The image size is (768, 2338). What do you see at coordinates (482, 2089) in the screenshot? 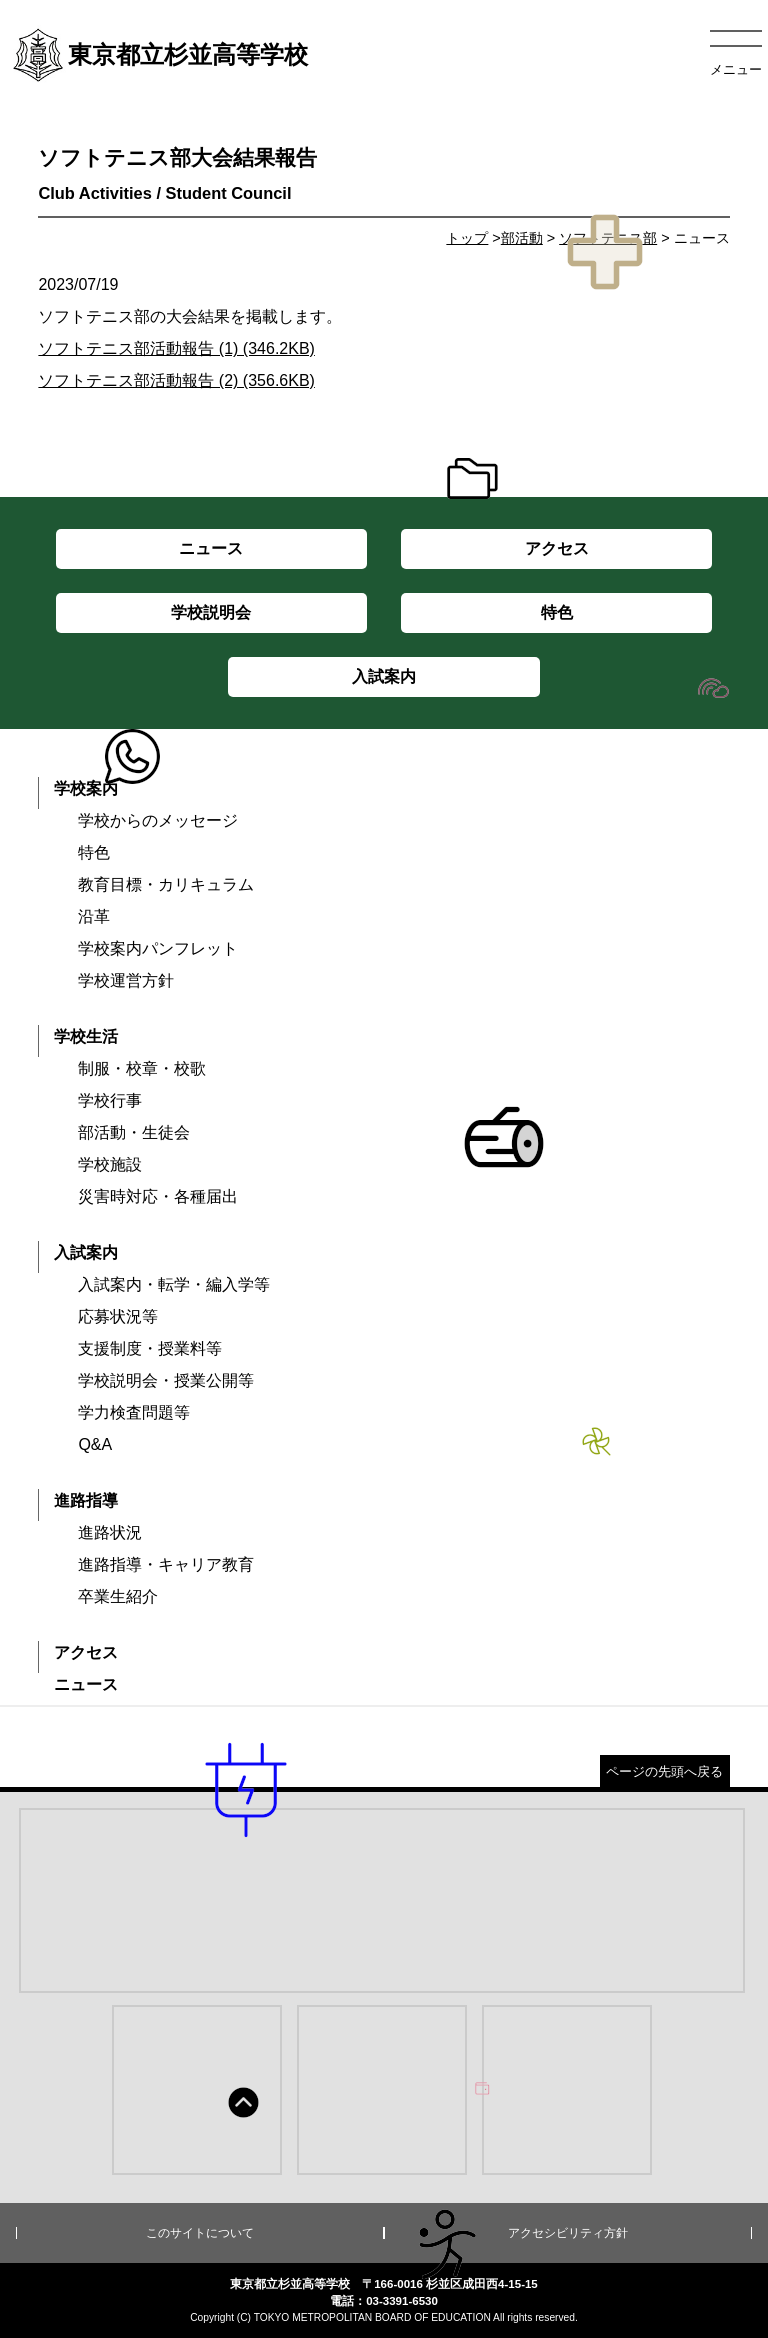
I see `access your wallet or payment methods` at bounding box center [482, 2089].